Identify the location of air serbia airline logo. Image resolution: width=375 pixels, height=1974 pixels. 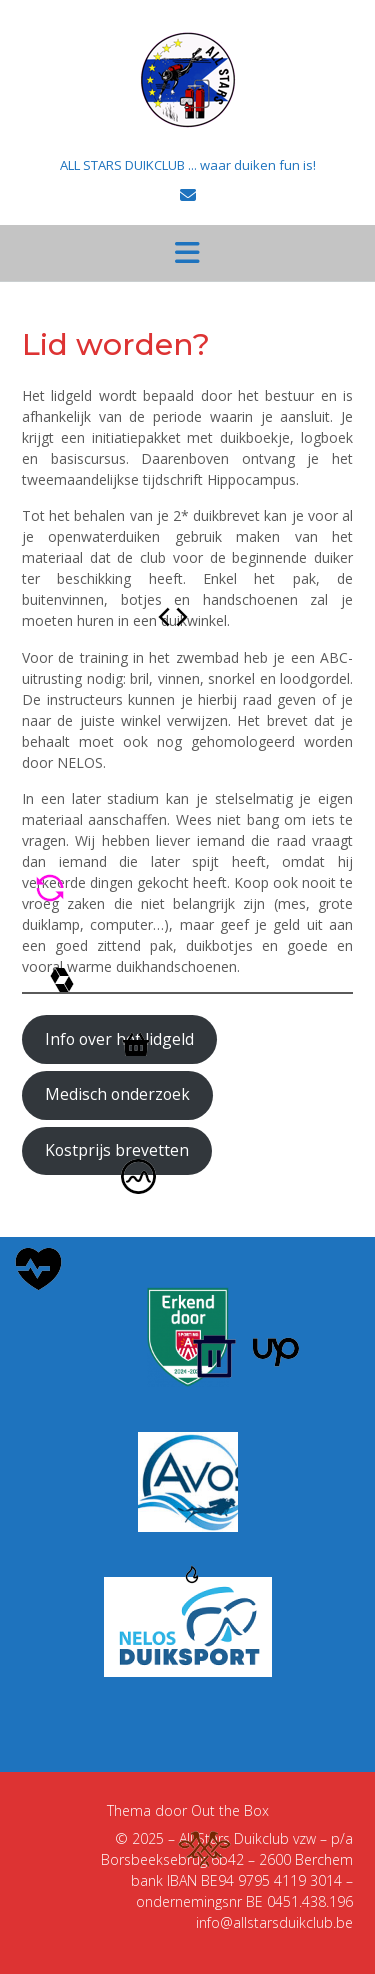
(204, 1849).